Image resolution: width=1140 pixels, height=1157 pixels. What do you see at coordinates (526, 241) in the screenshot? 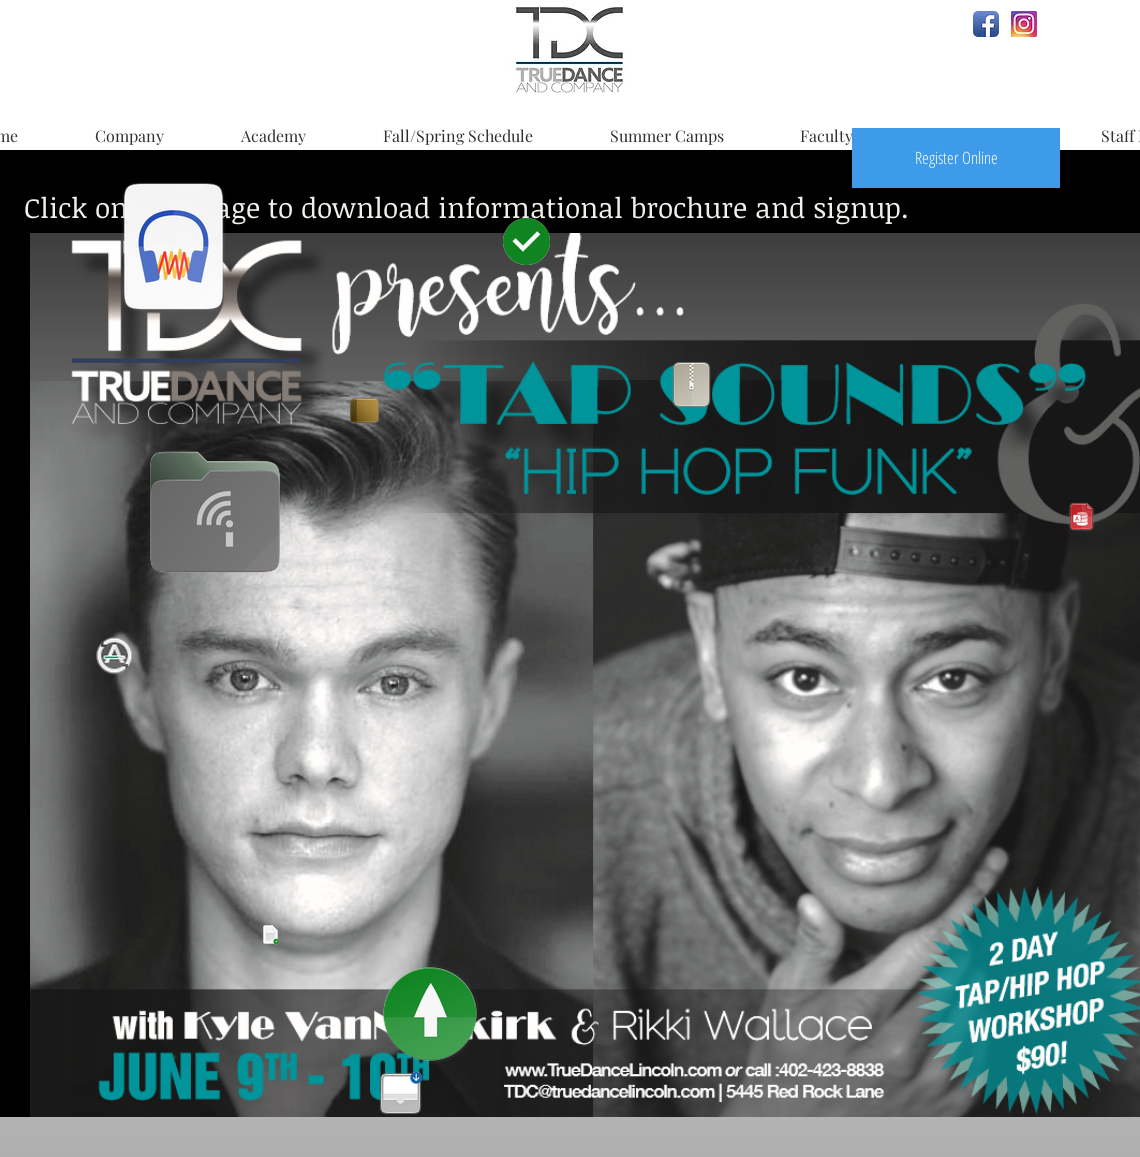
I see `mark item as complete` at bounding box center [526, 241].